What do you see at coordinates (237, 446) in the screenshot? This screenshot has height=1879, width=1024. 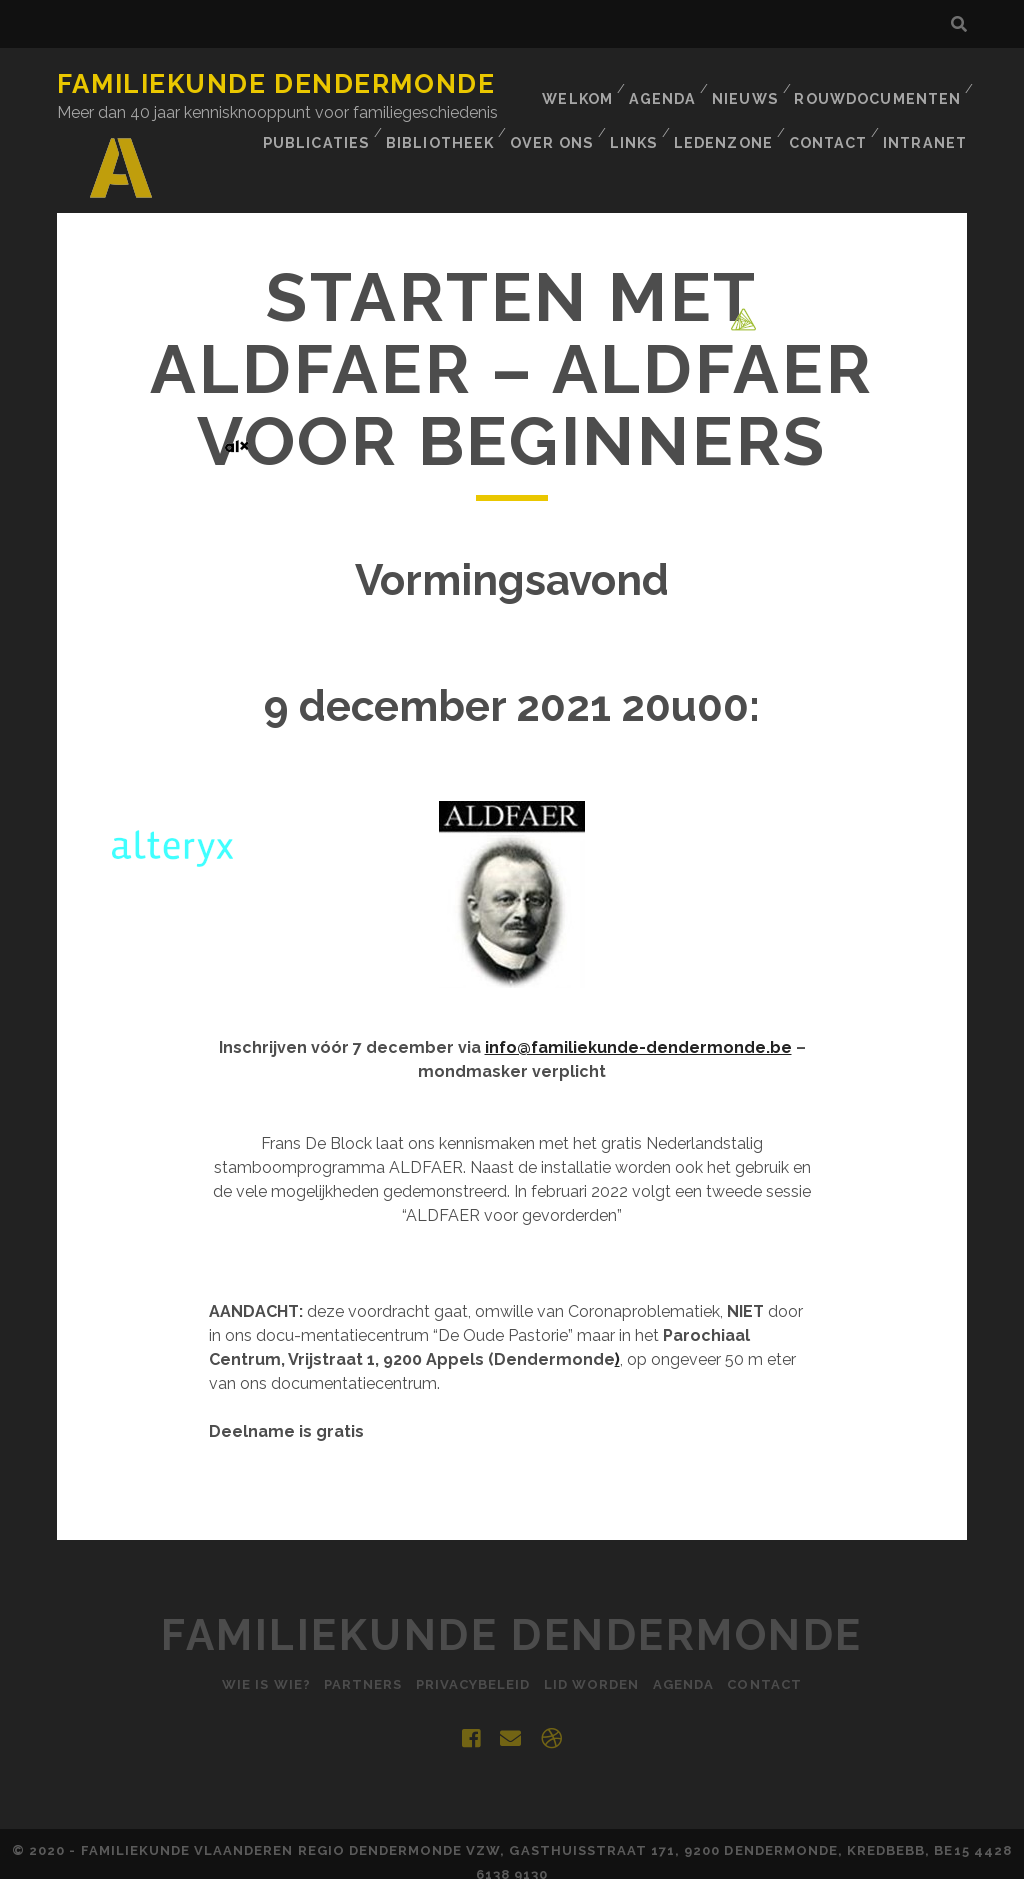 I see `alx brand logo` at bounding box center [237, 446].